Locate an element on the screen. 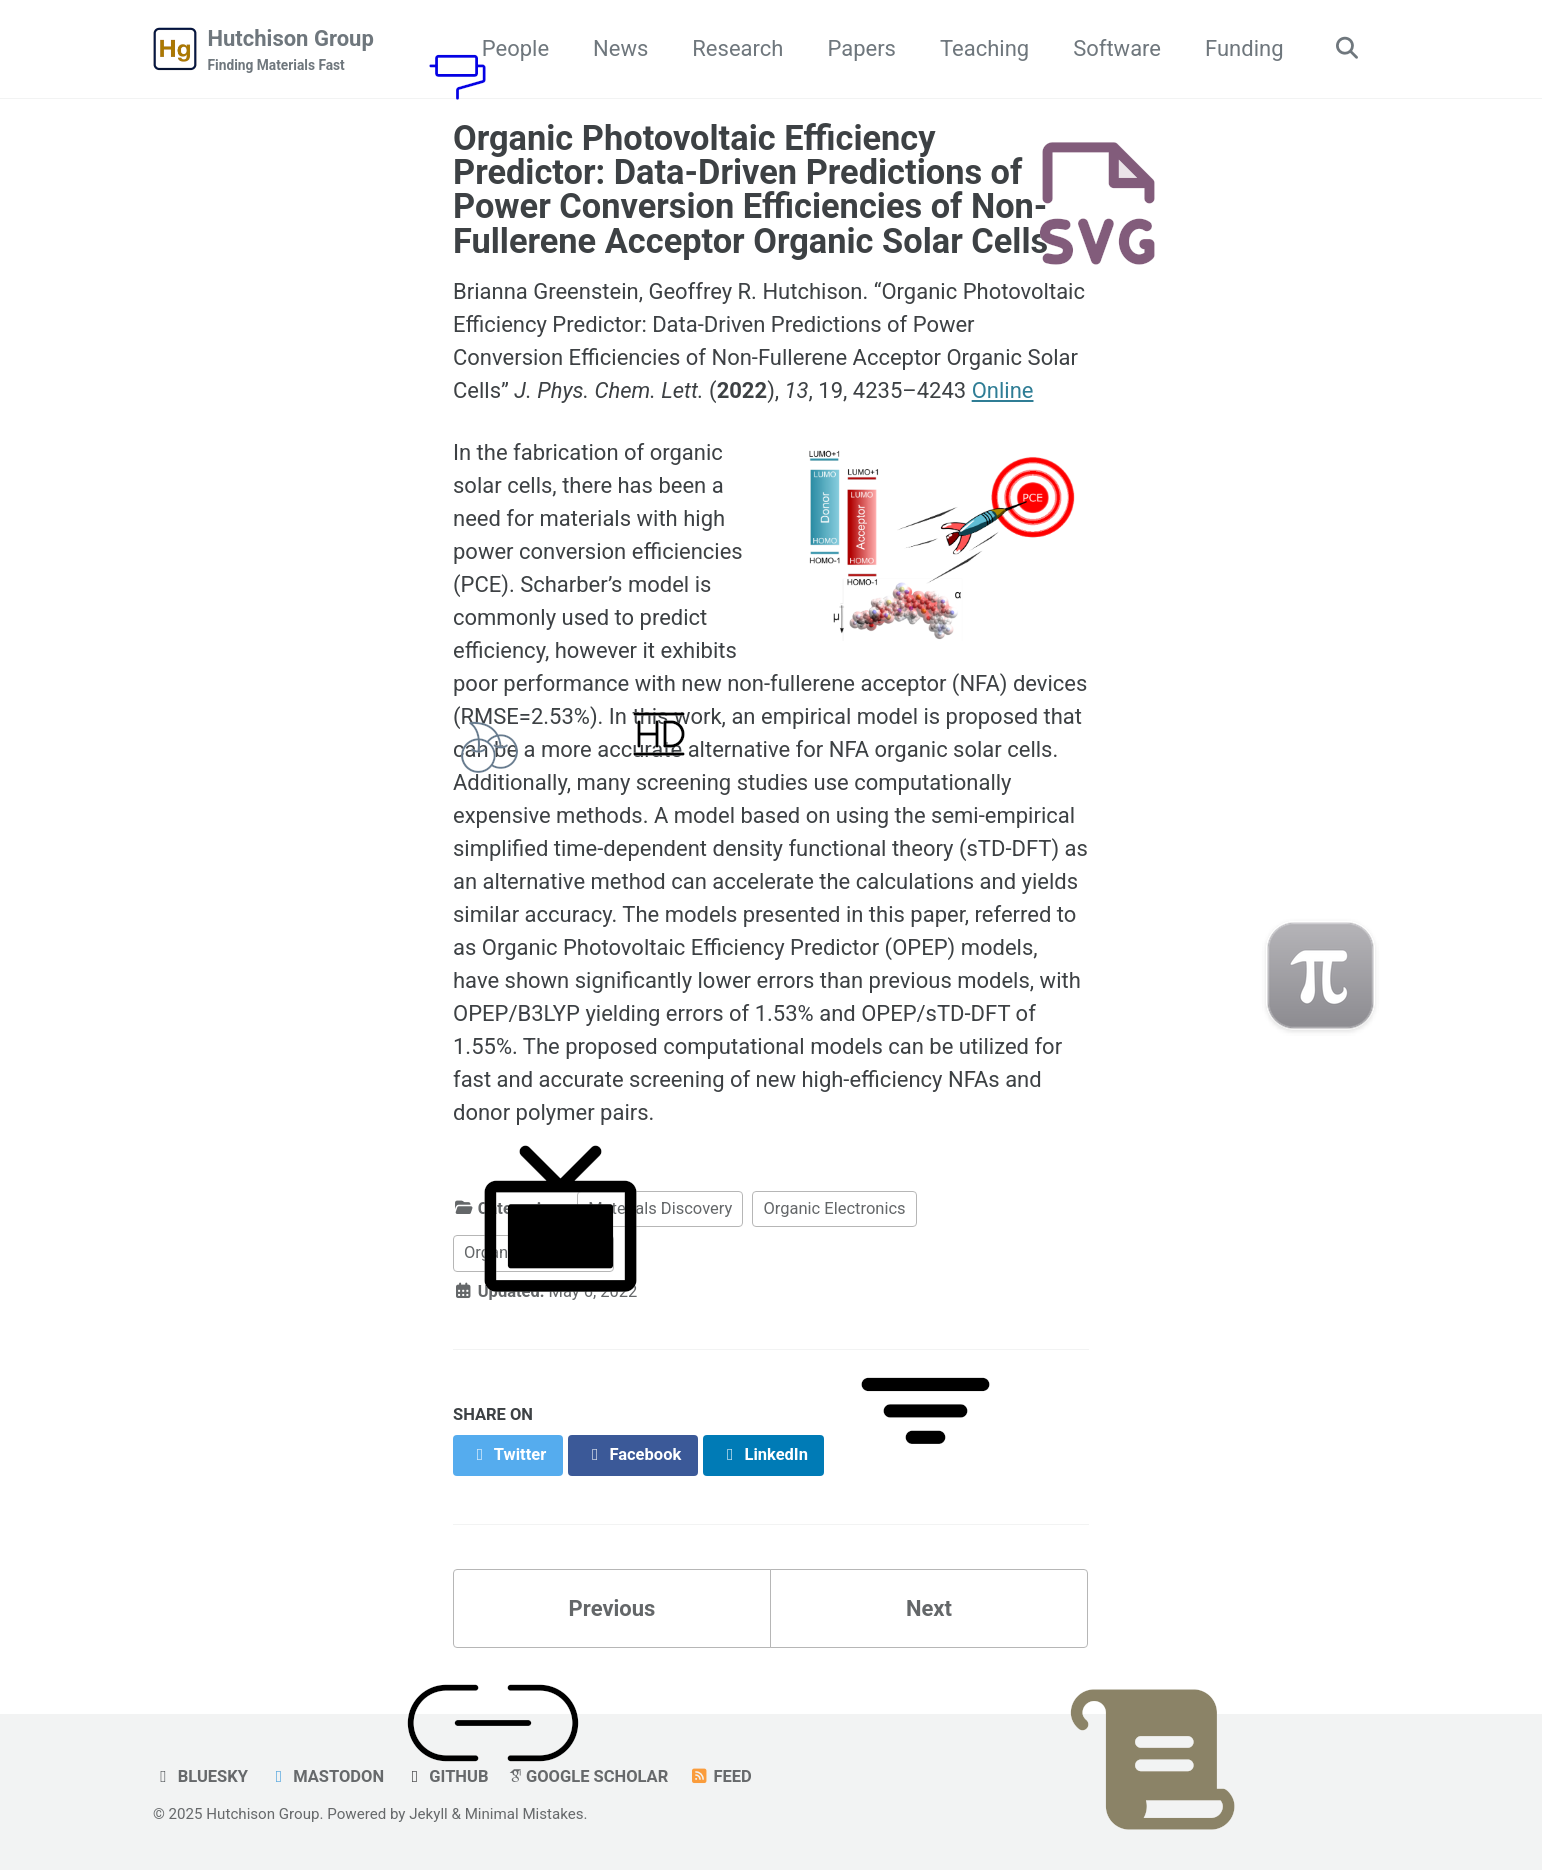 The image size is (1542, 1870). watch TV or video content is located at coordinates (560, 1227).